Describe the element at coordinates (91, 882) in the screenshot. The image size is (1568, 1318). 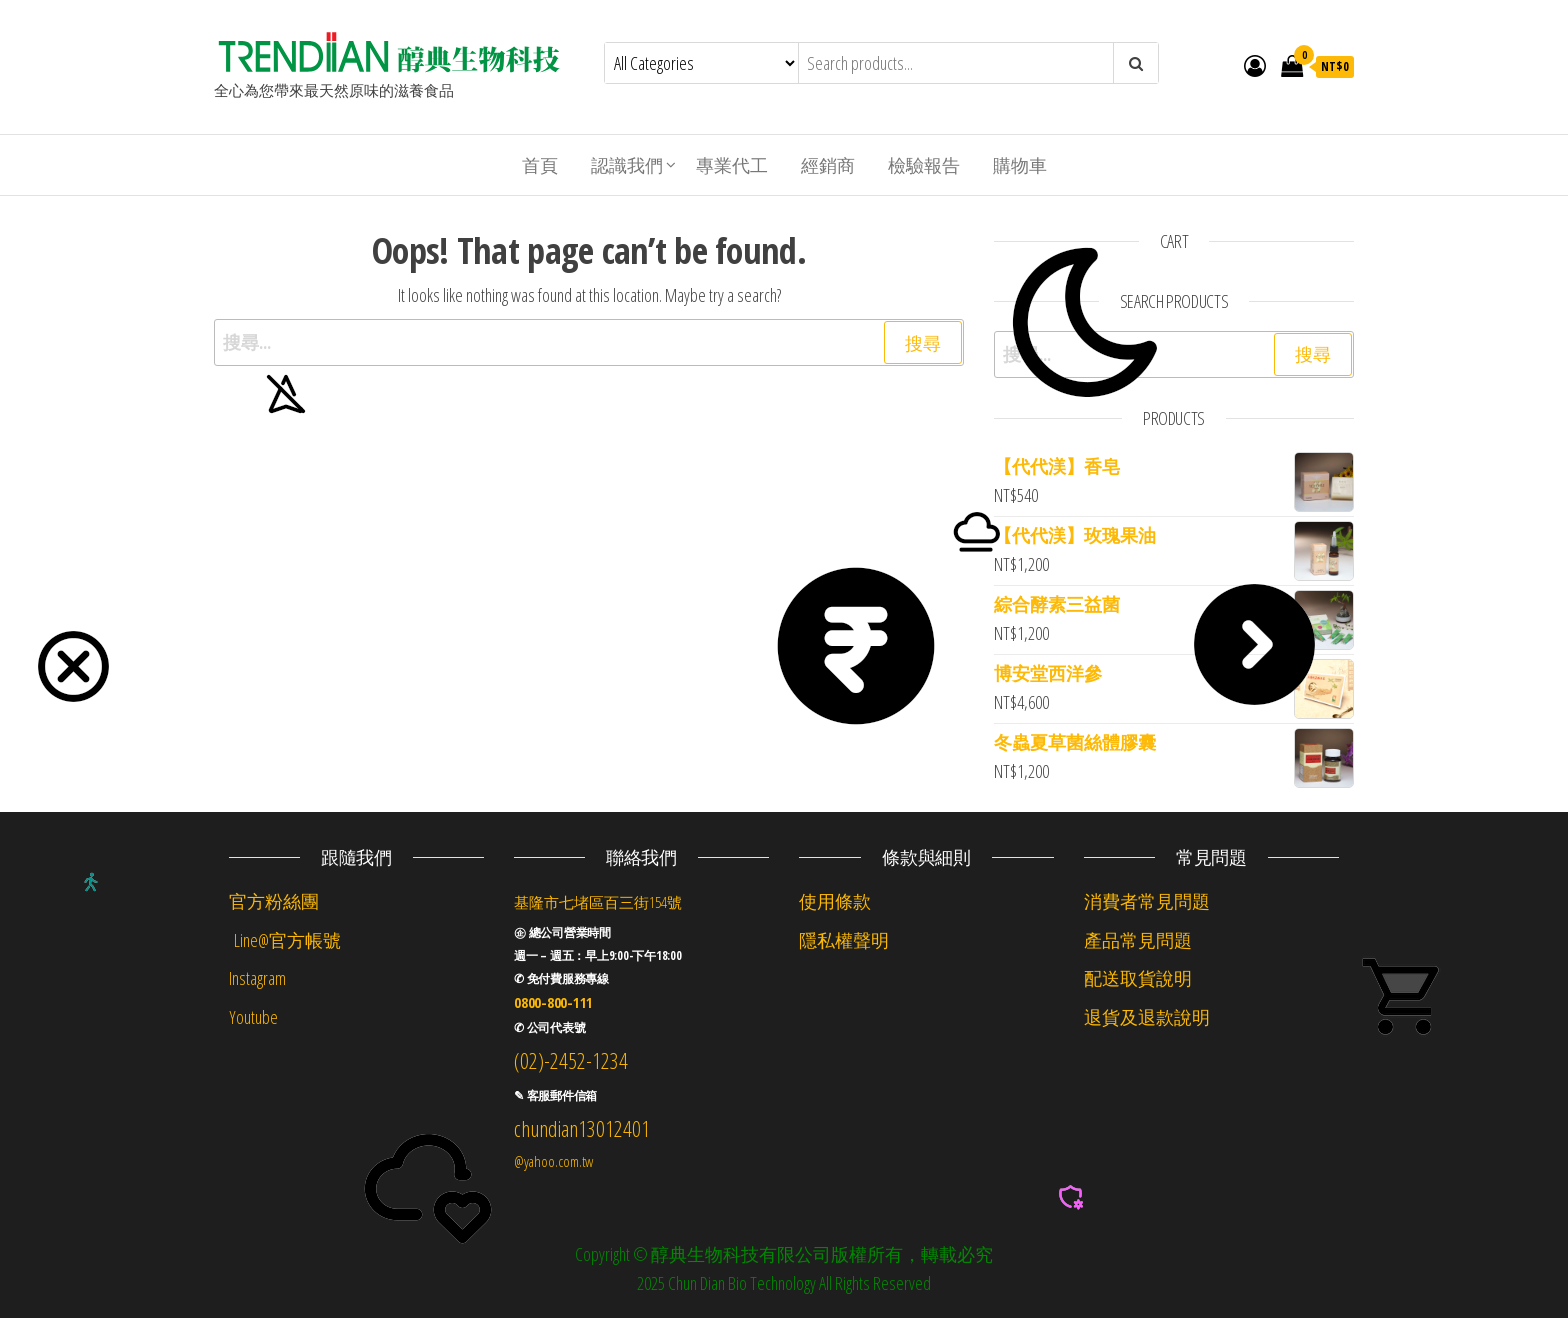
I see `select walking as your navigation mode` at that location.